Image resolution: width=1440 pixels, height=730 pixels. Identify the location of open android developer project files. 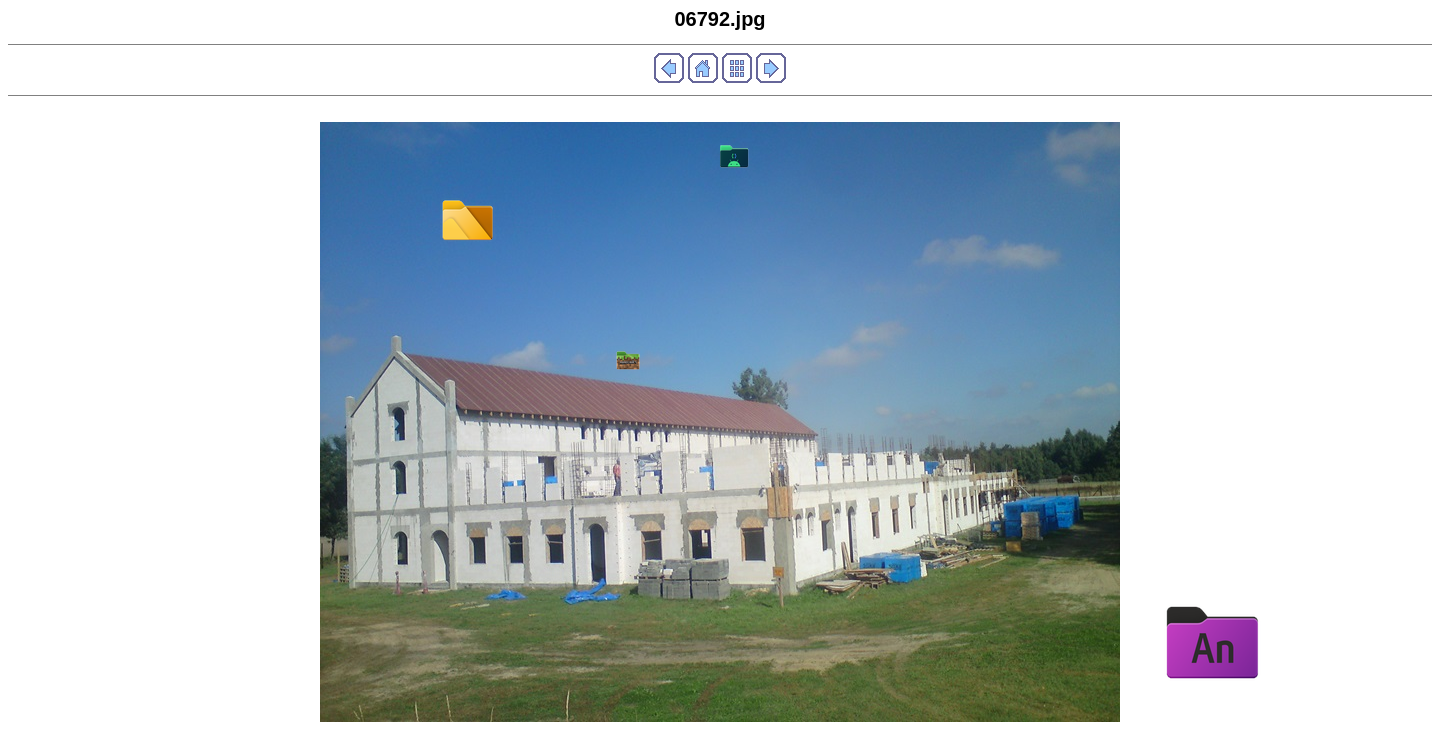
(734, 157).